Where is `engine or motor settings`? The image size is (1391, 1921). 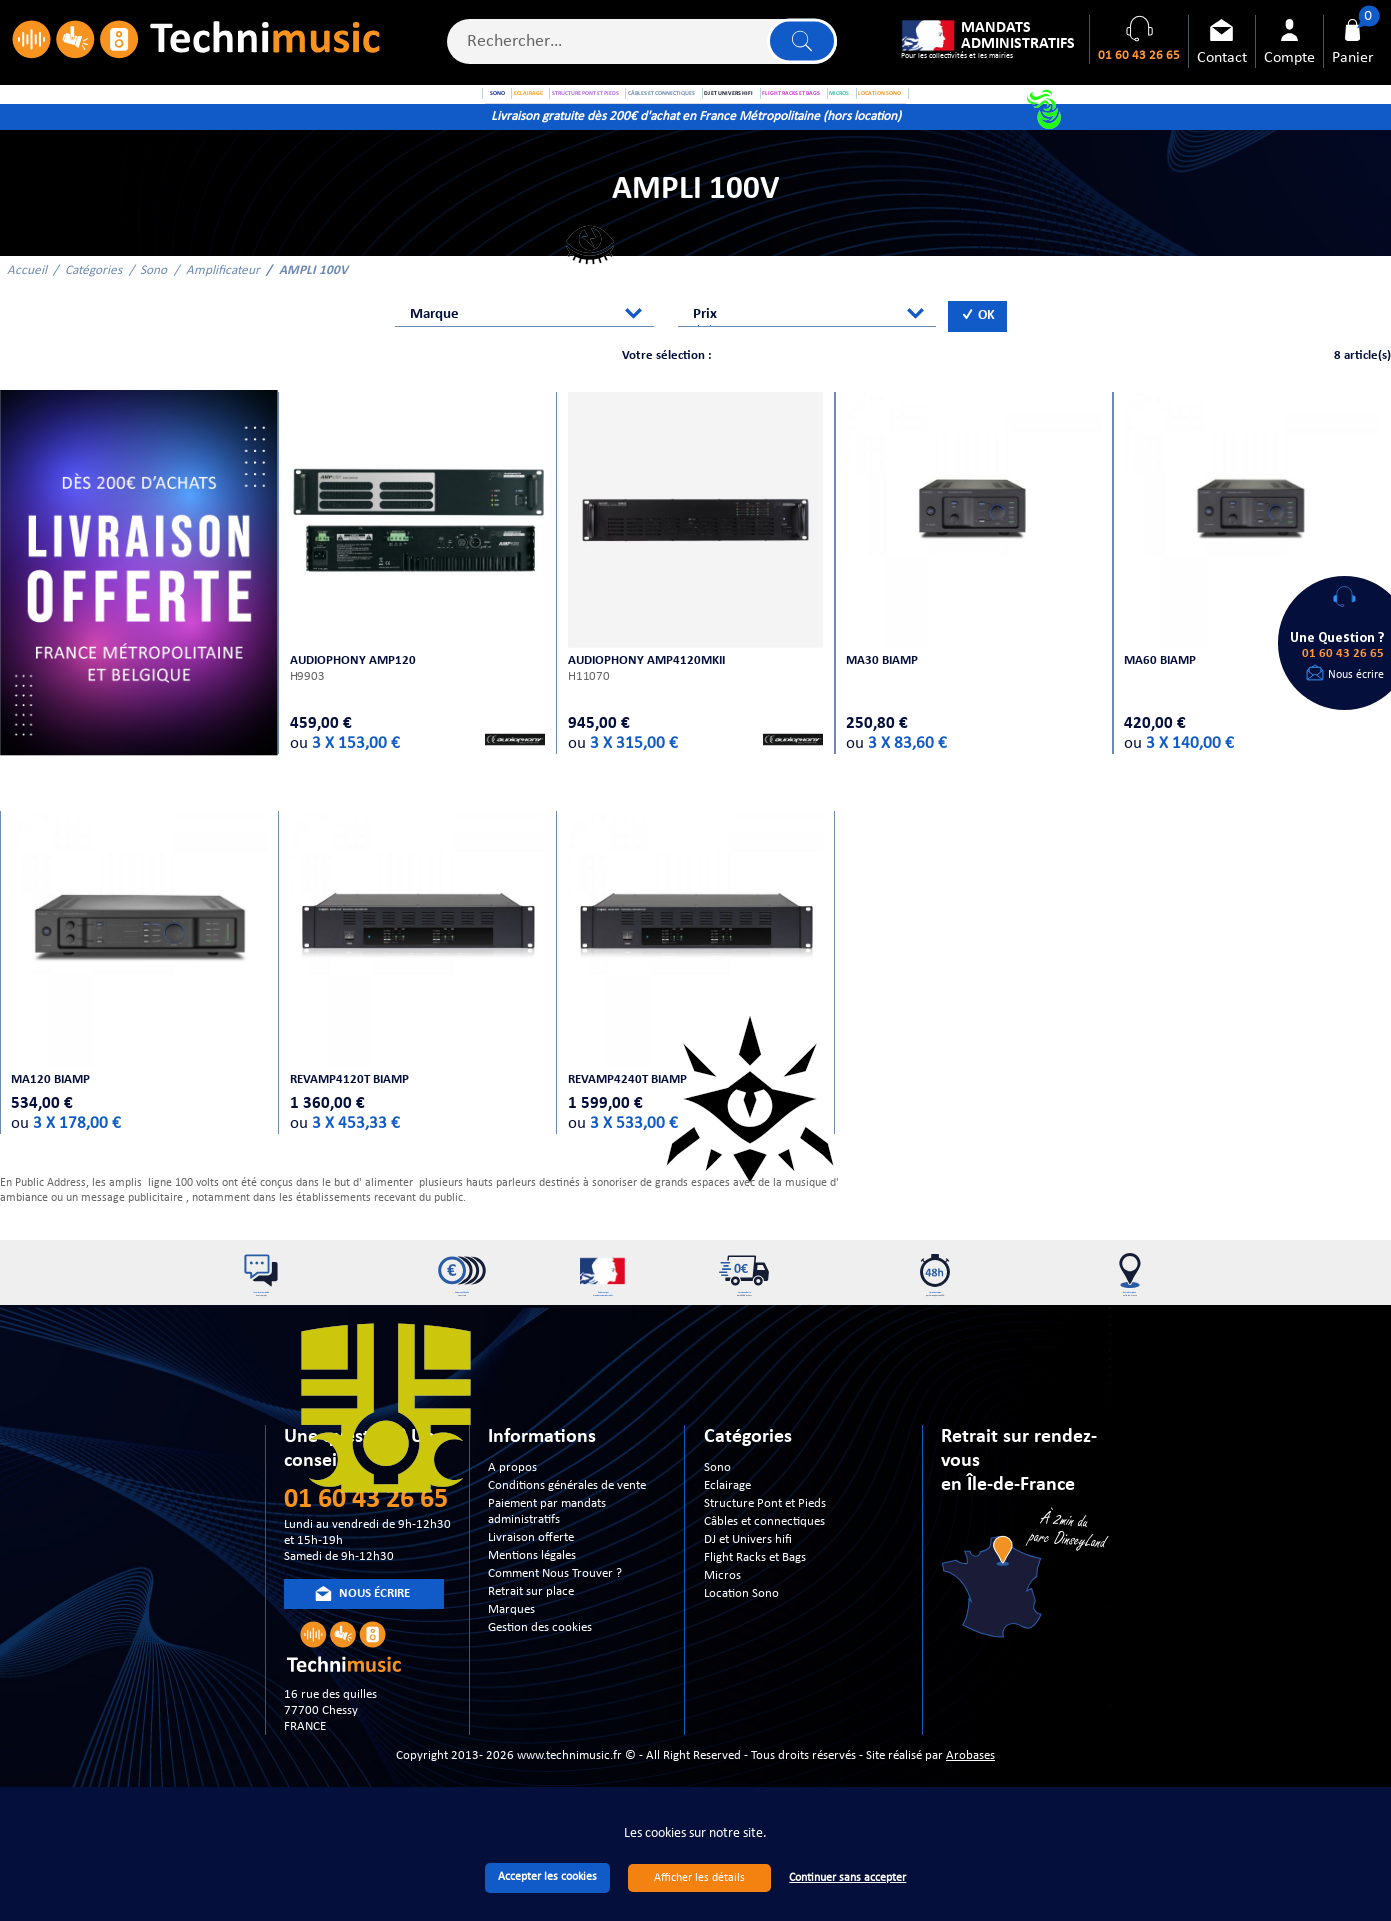
engine or motor settings is located at coordinates (386, 1408).